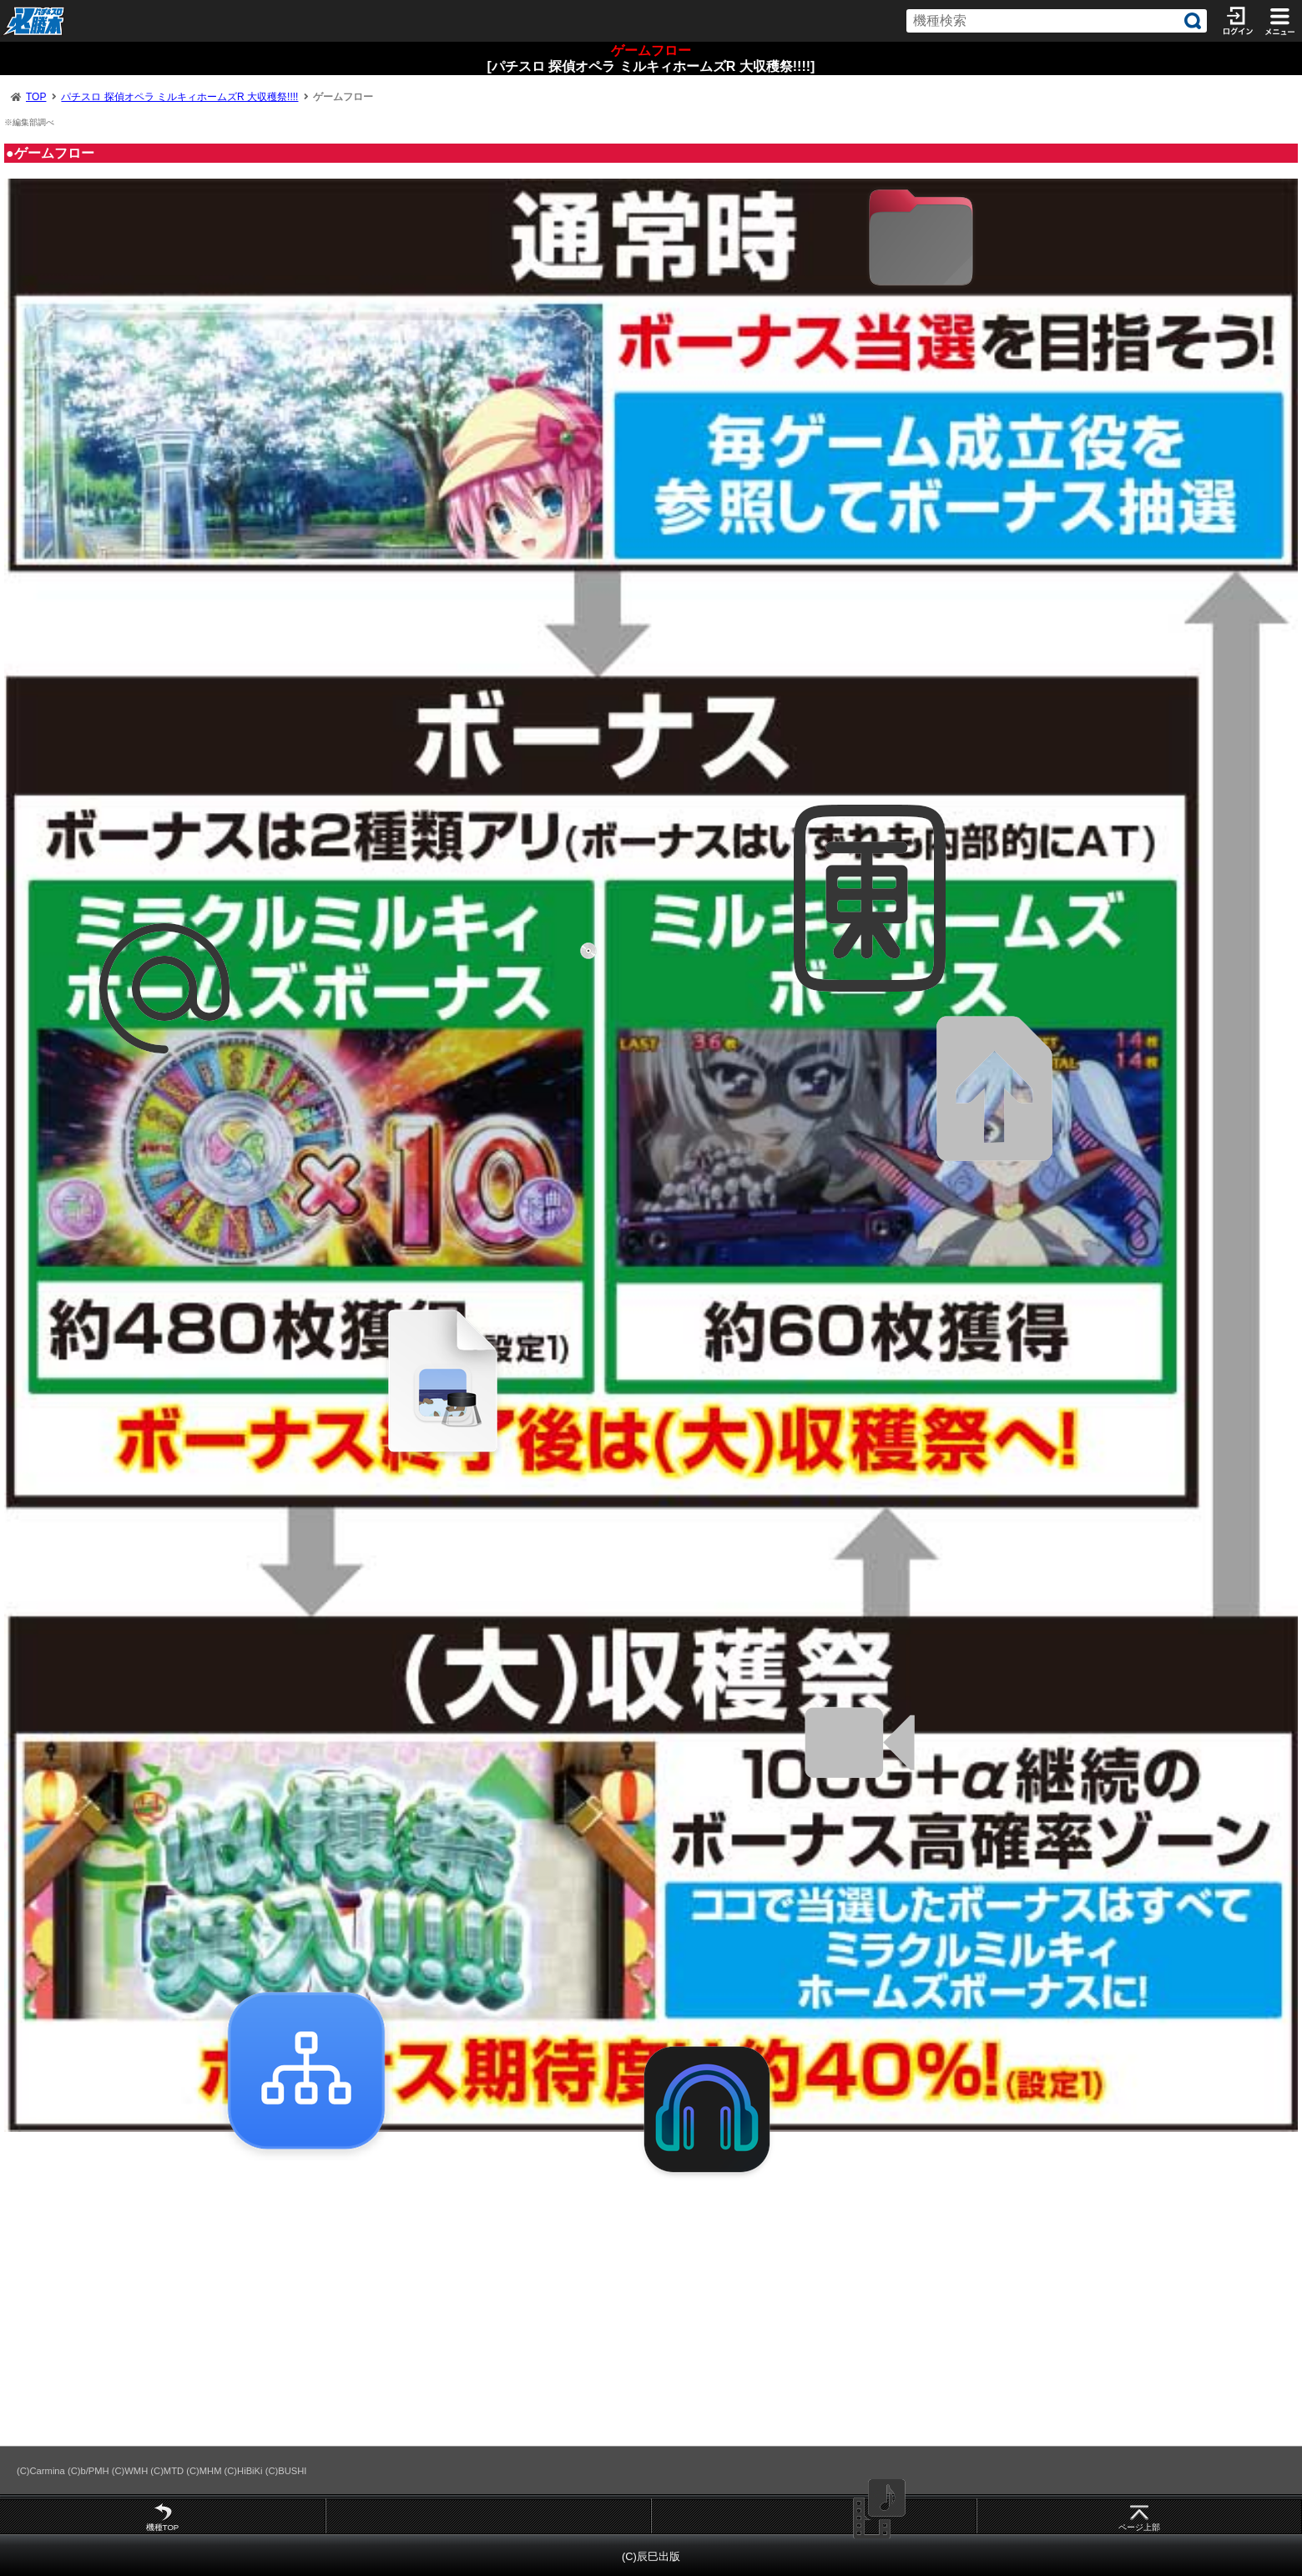 The height and width of the screenshot is (2576, 1302). What do you see at coordinates (876, 898) in the screenshot?
I see `launch gnome mahjongg tile matching game` at bounding box center [876, 898].